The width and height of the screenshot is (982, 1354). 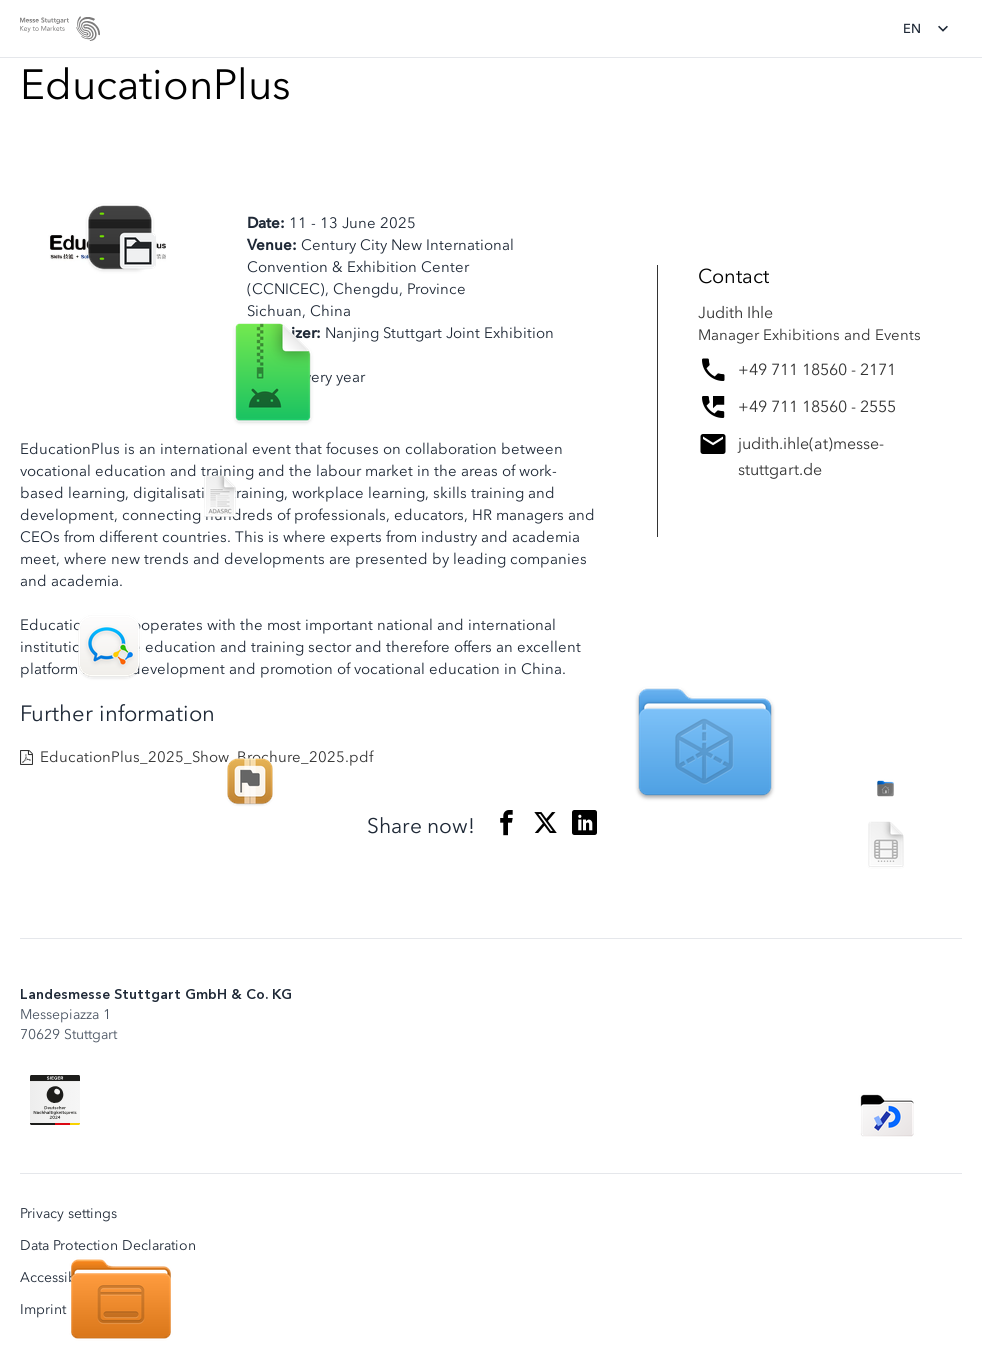 I want to click on ada source code file, so click(x=220, y=497).